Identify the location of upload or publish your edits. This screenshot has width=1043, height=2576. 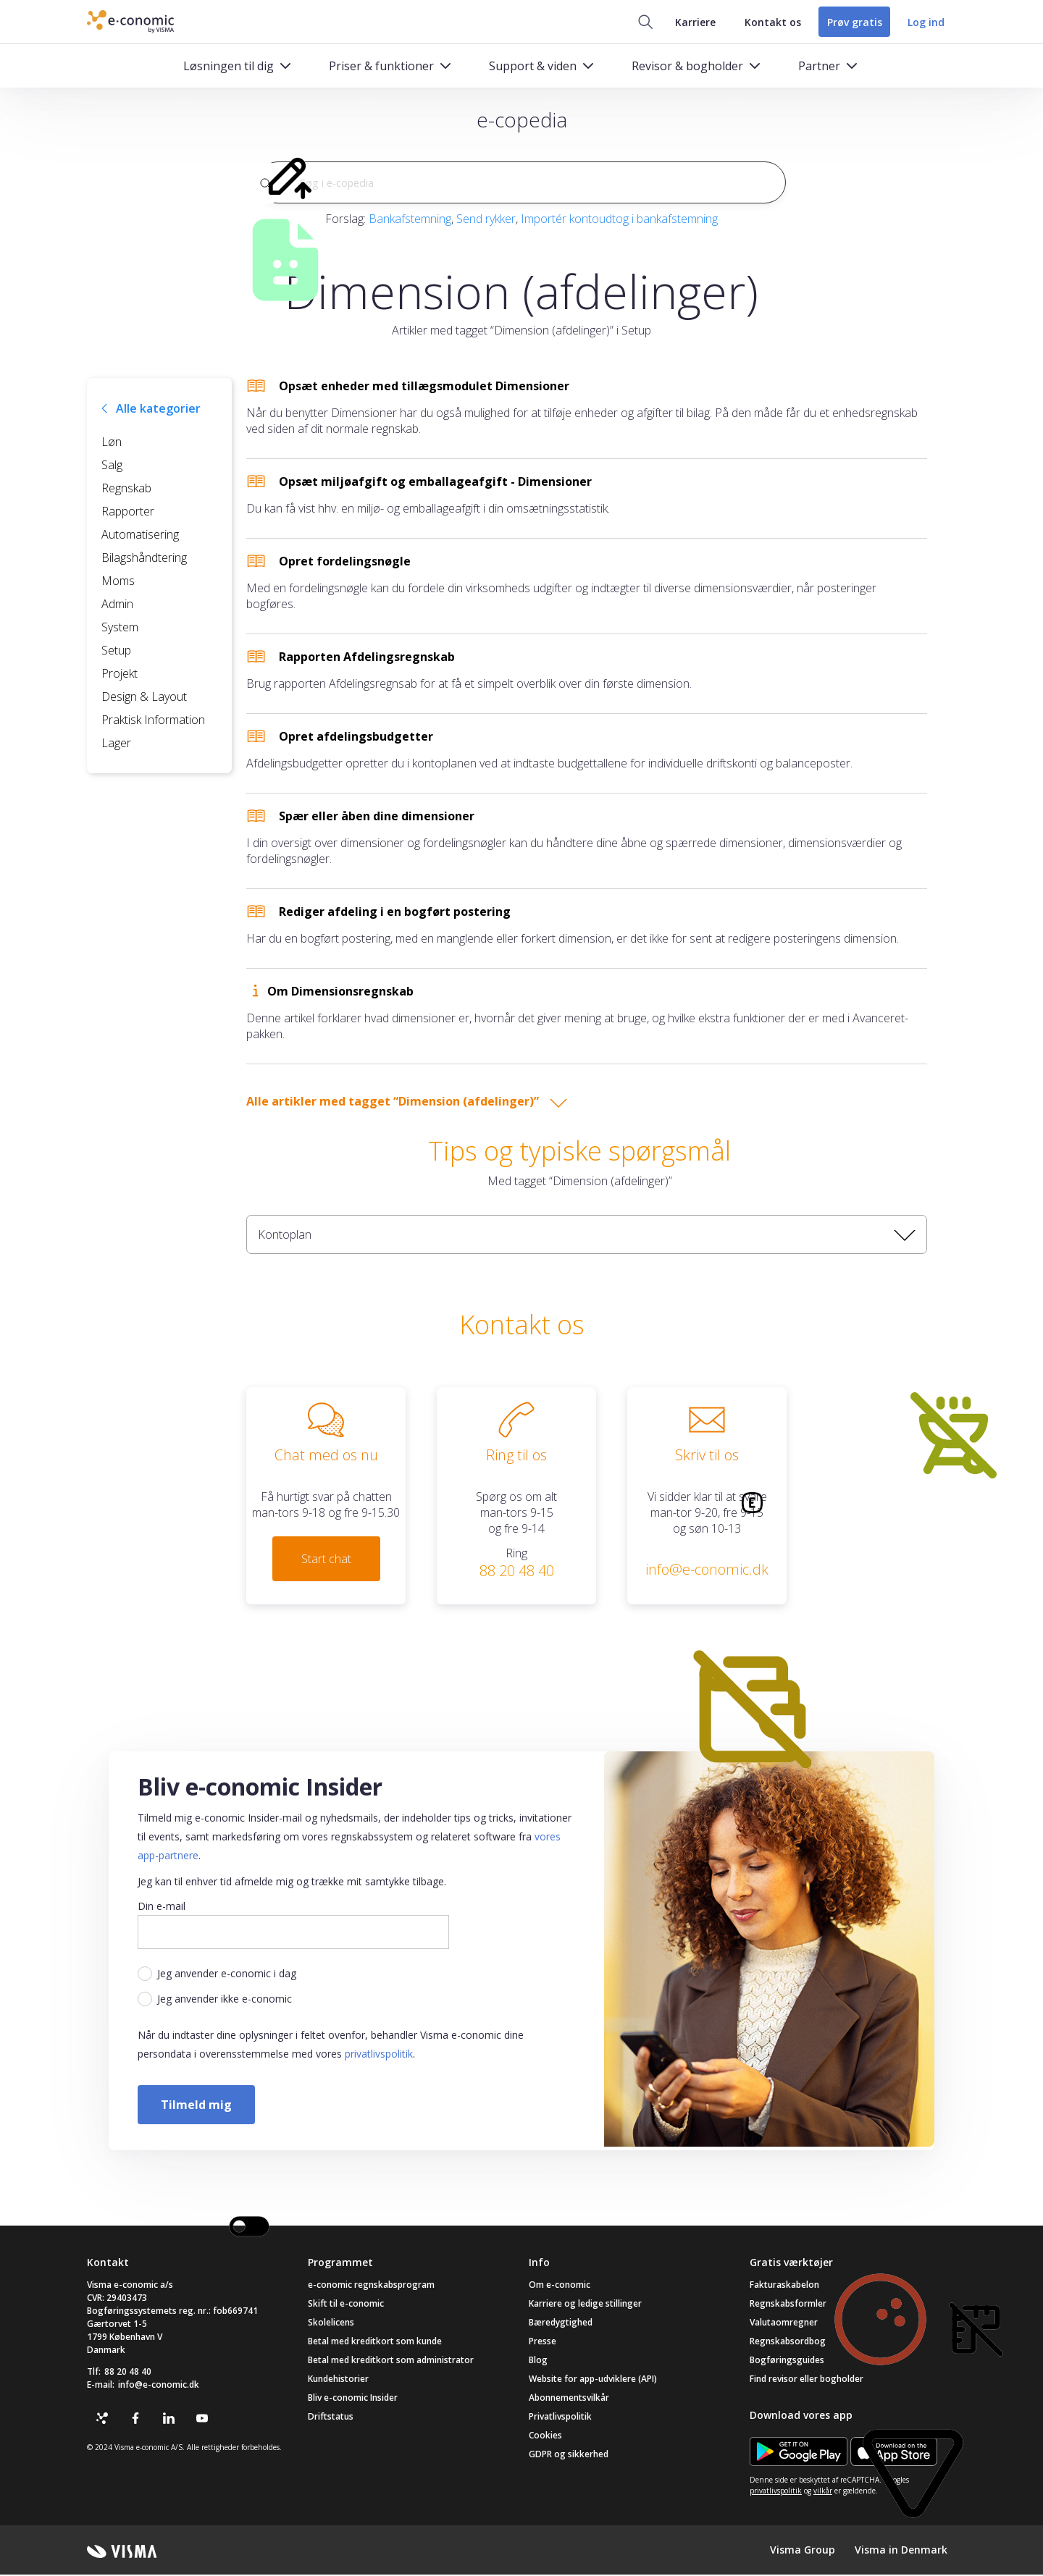
(288, 175).